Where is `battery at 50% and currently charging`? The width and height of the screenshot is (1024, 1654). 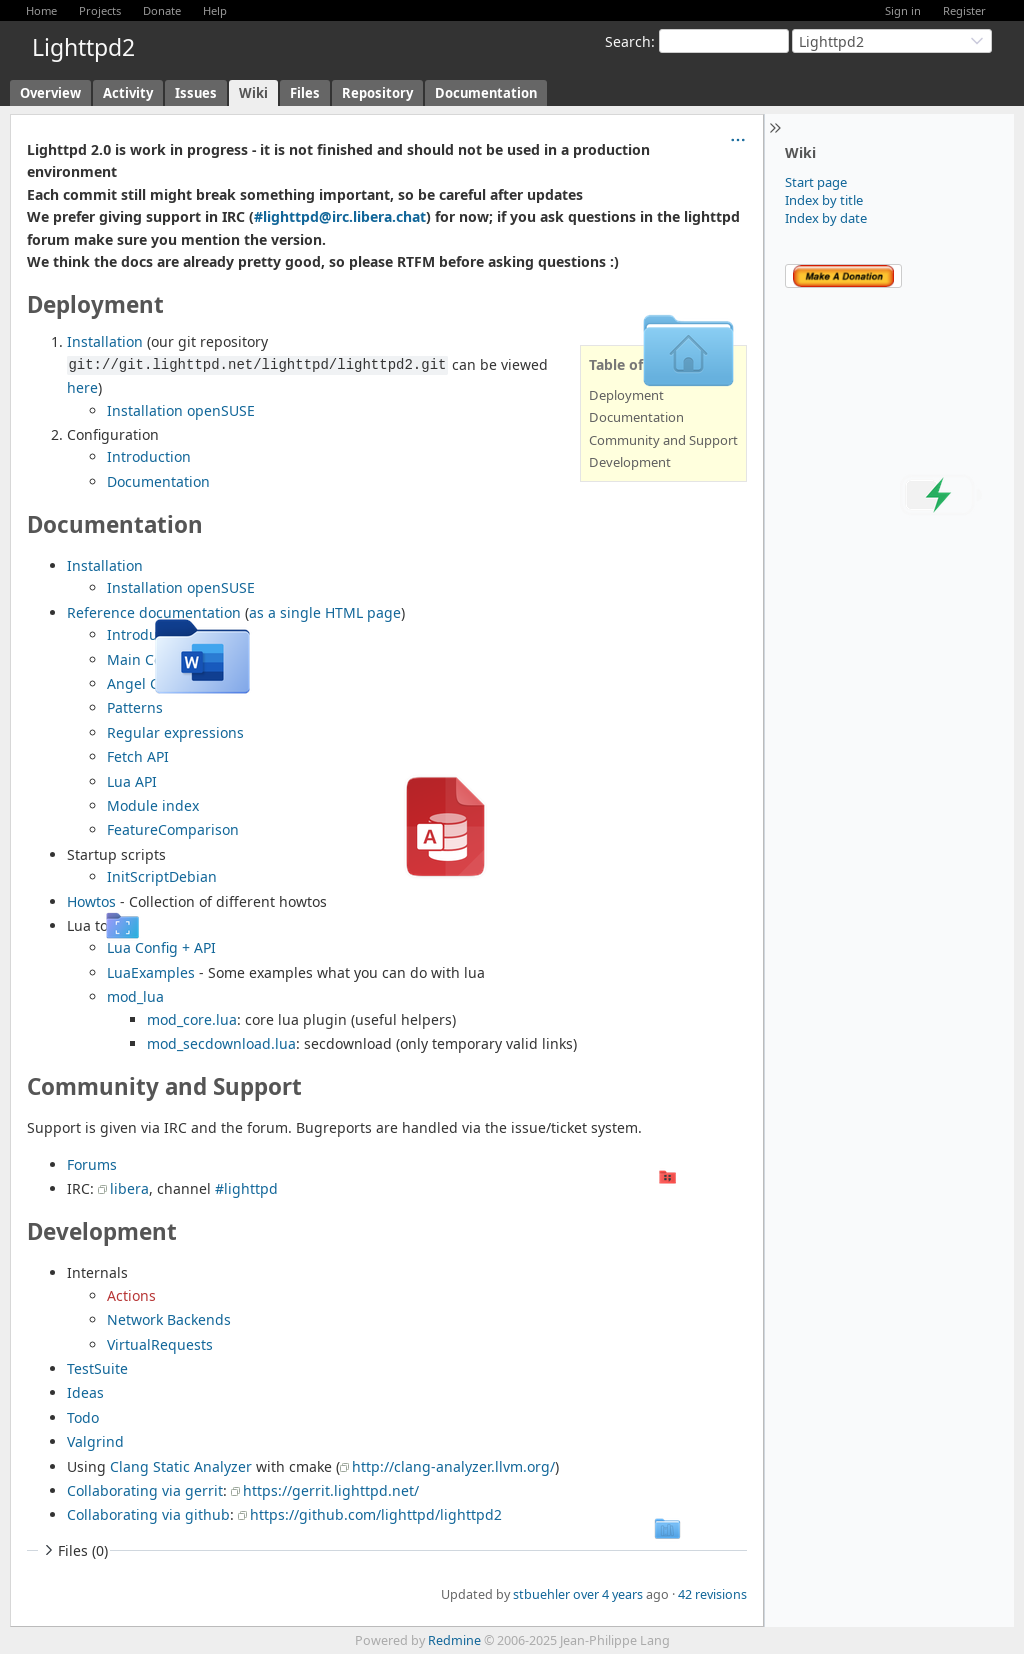
battery at 50% and currently charging is located at coordinates (941, 495).